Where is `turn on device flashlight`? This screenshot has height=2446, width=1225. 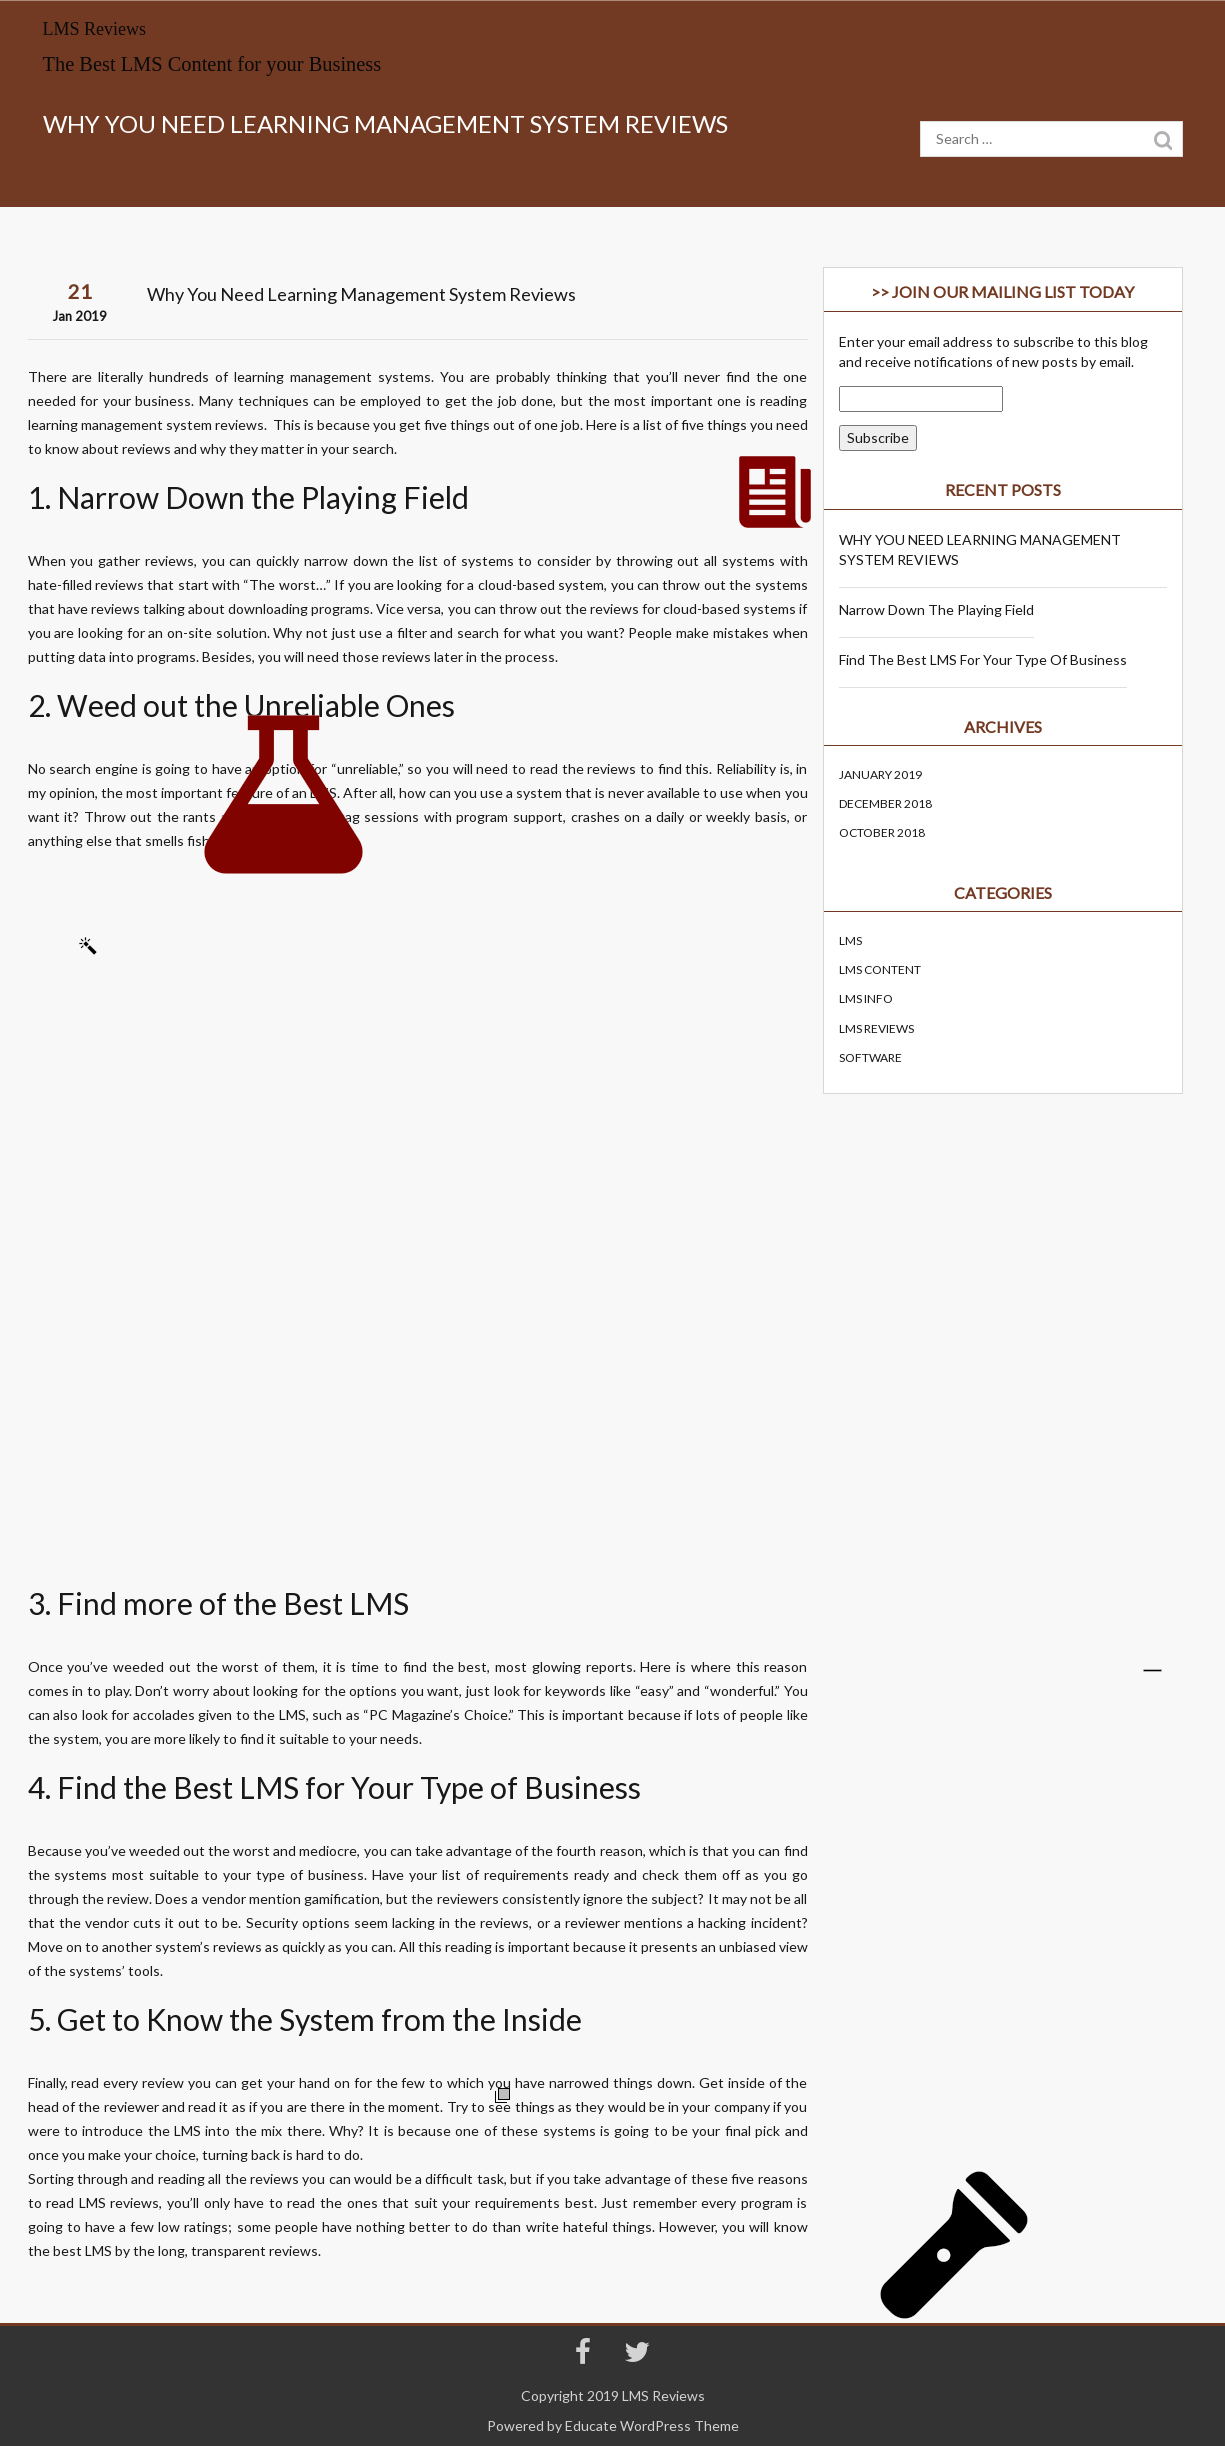
turn on device flashlight is located at coordinates (954, 2245).